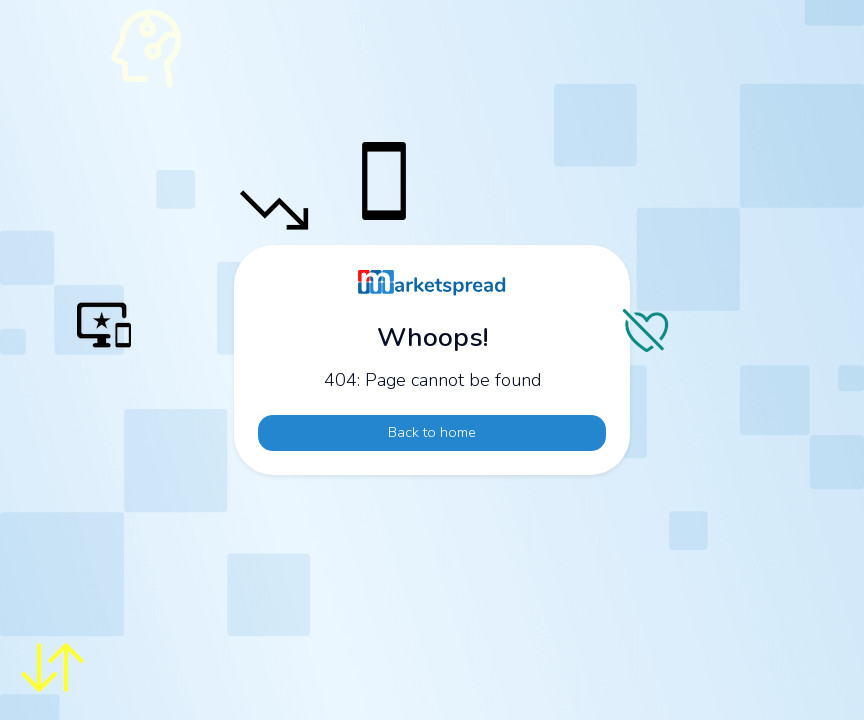  I want to click on access AI or machine learning features, so click(147, 48).